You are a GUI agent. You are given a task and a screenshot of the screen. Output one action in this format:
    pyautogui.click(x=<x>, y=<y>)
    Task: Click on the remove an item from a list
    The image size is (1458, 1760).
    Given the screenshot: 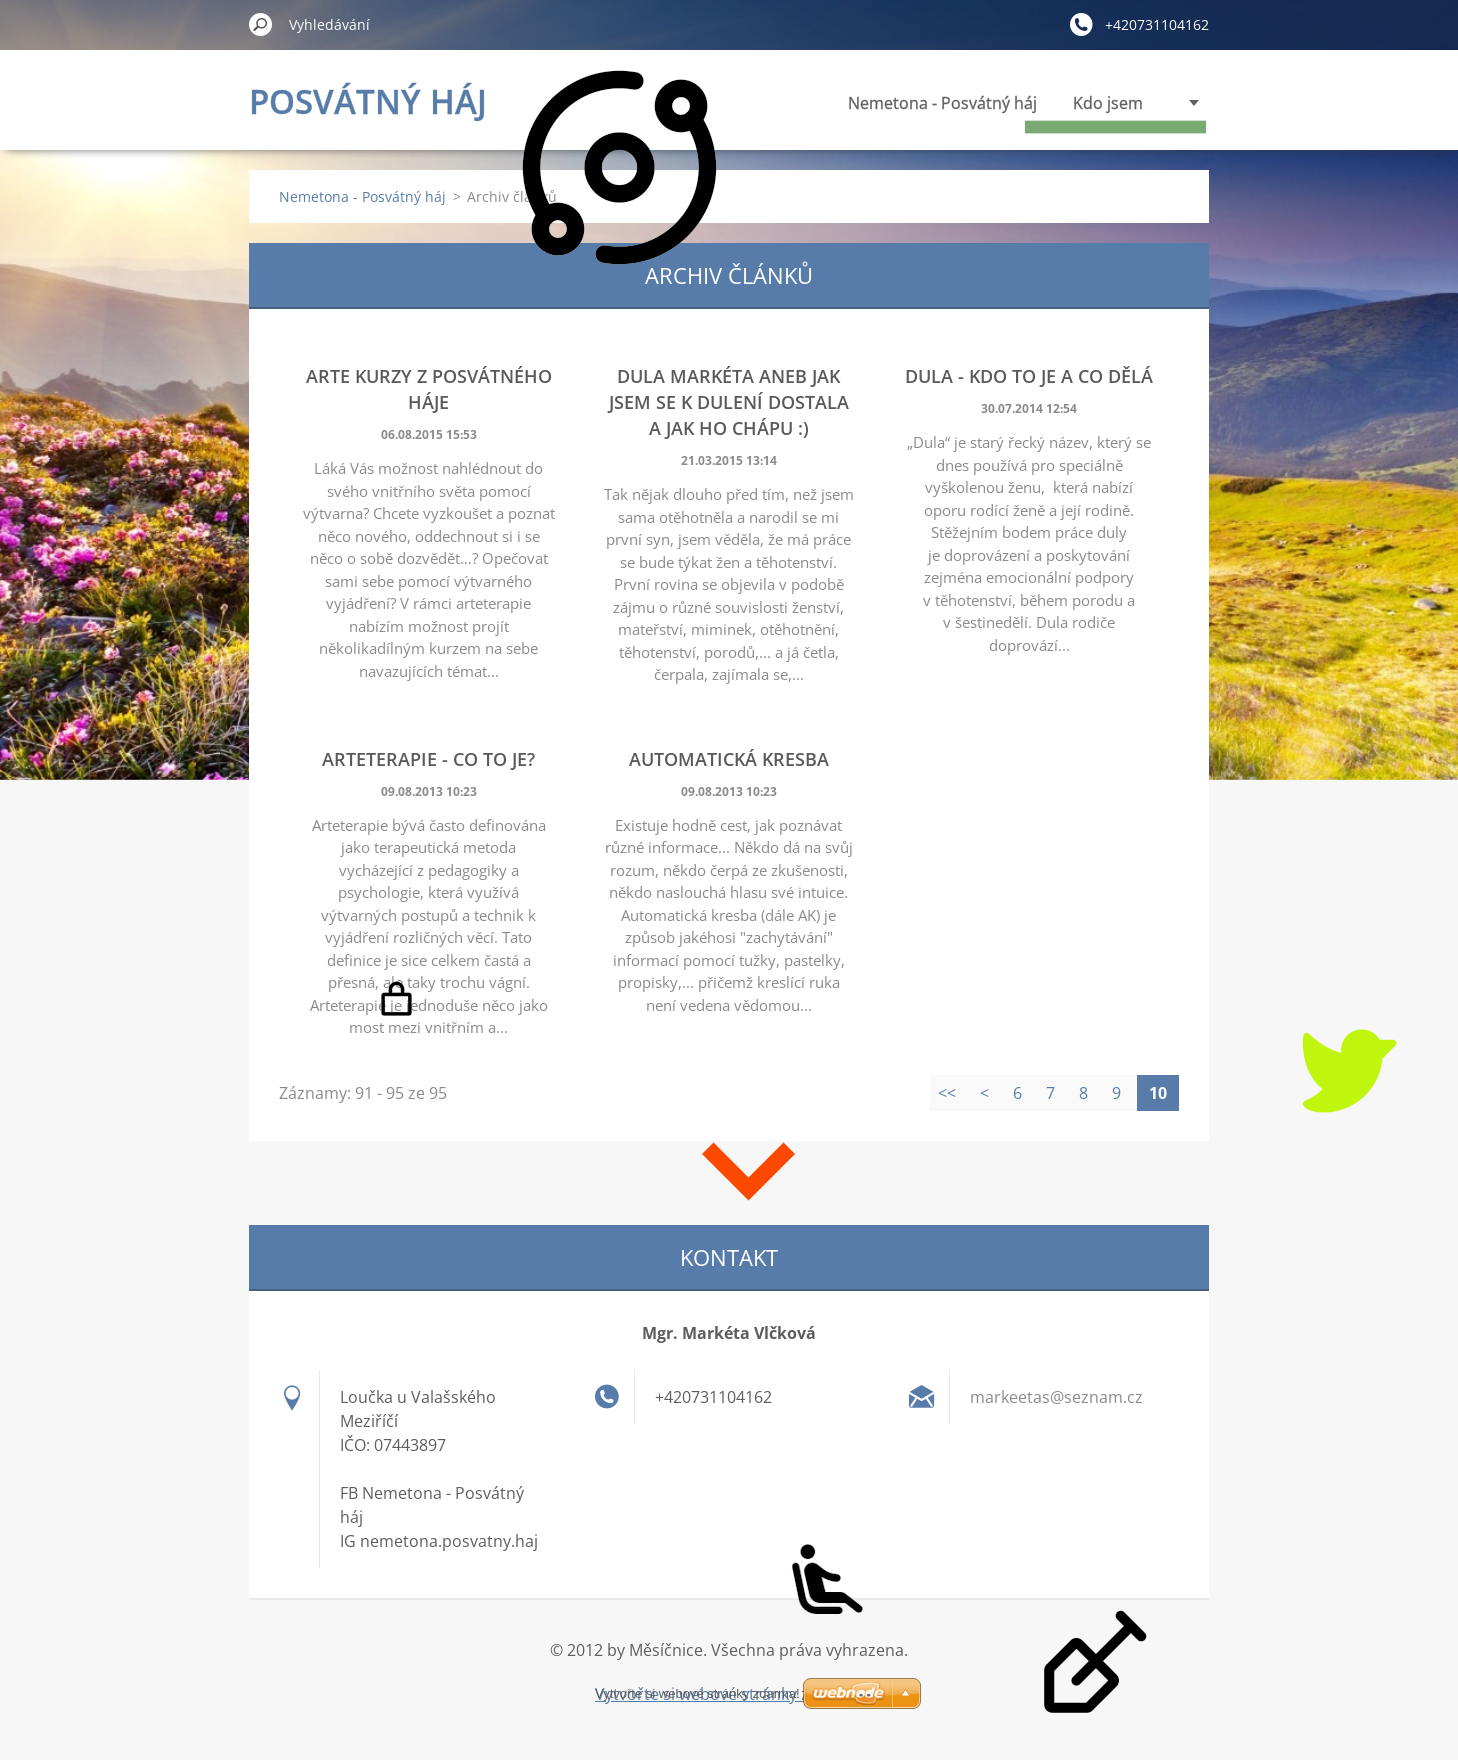 What is the action you would take?
    pyautogui.click(x=1115, y=133)
    